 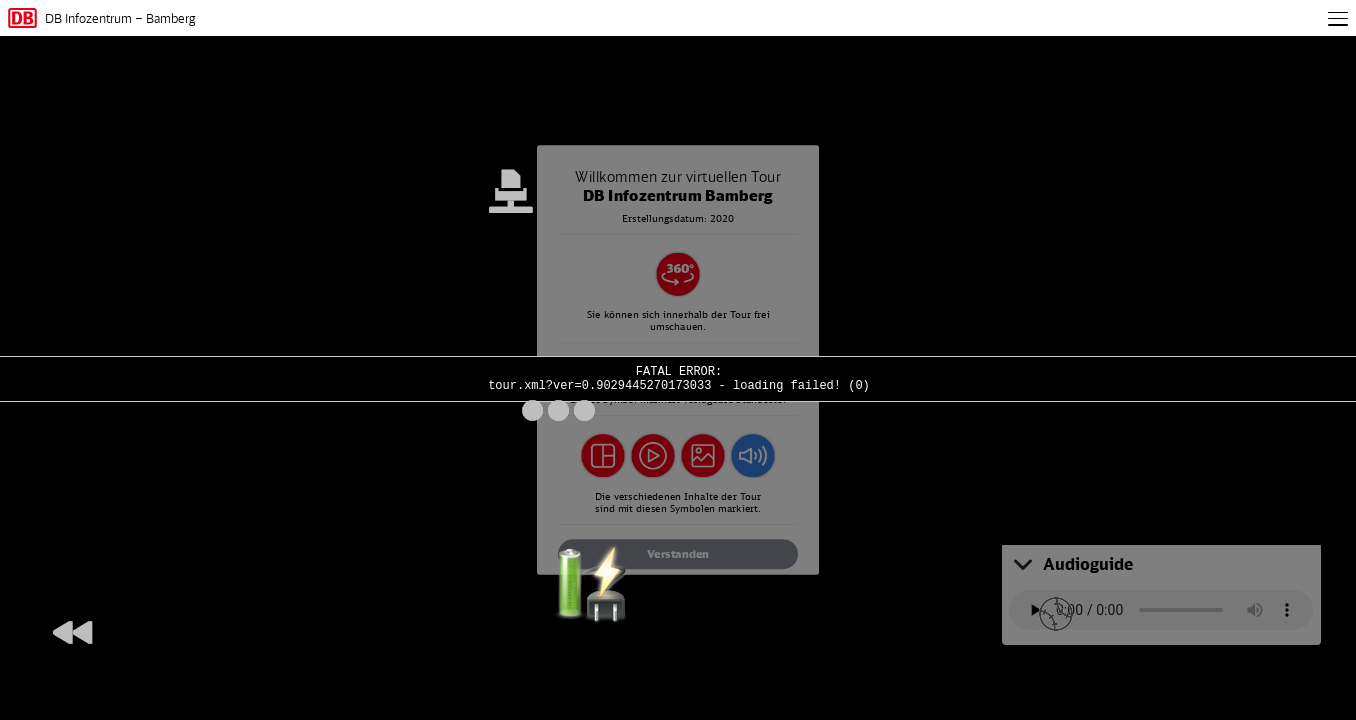 What do you see at coordinates (588, 583) in the screenshot?
I see `indicates battery is fully charged and connected to power` at bounding box center [588, 583].